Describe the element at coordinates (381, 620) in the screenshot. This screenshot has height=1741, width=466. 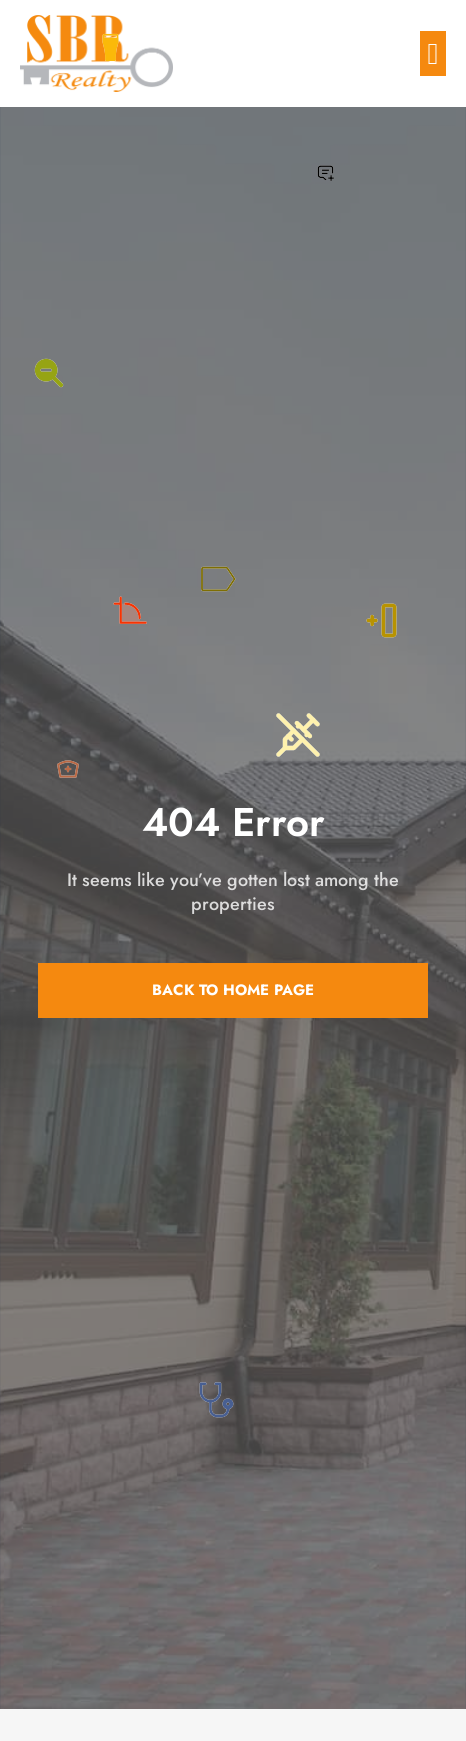
I see `insert a new column to the left` at that location.